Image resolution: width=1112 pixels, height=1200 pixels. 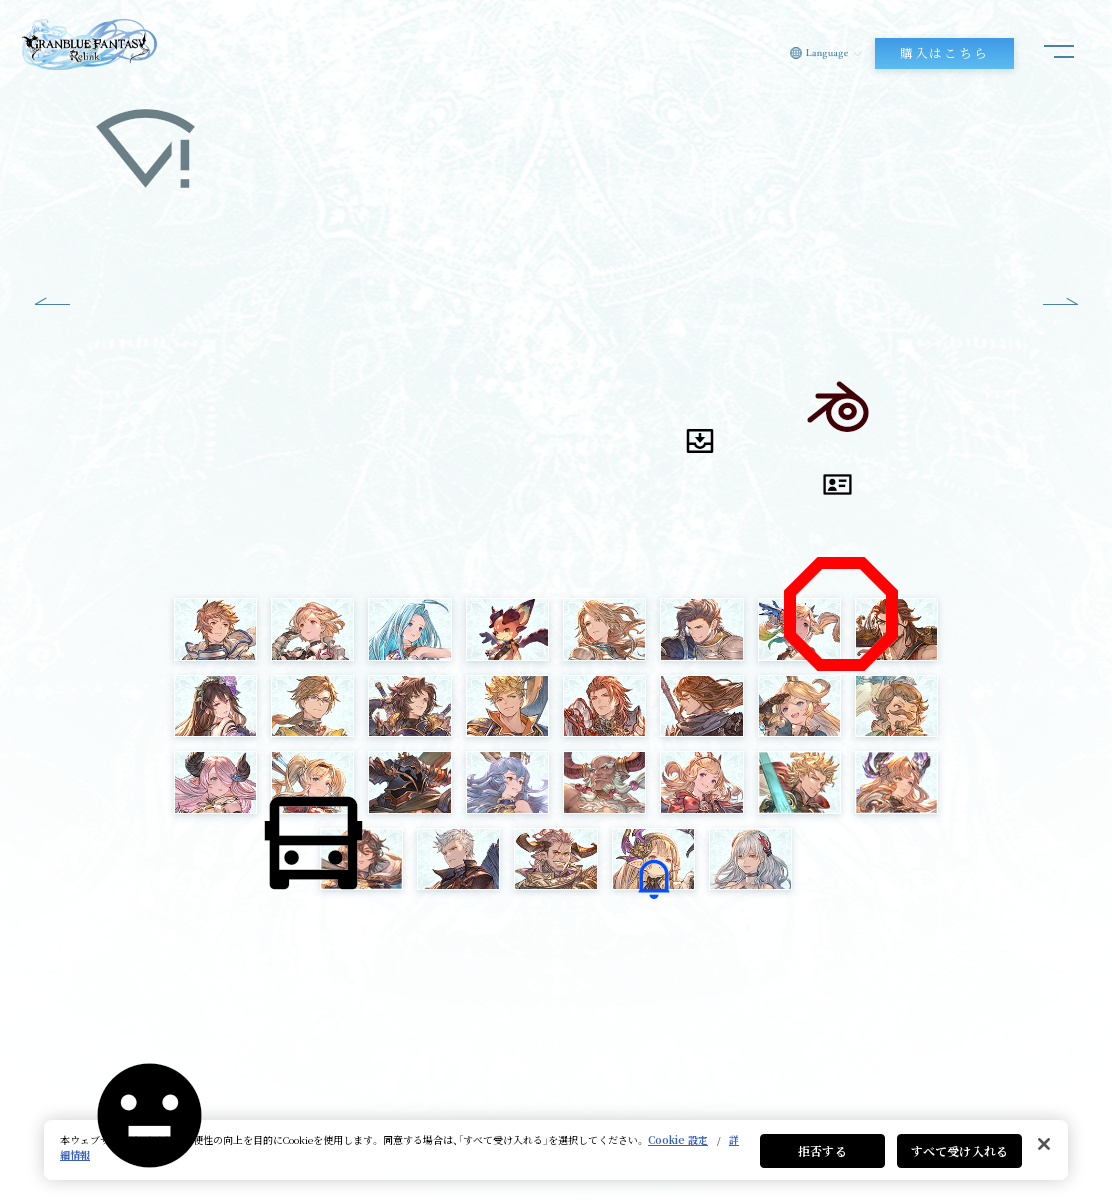 I want to click on view bus routes or schedules, so click(x=313, y=840).